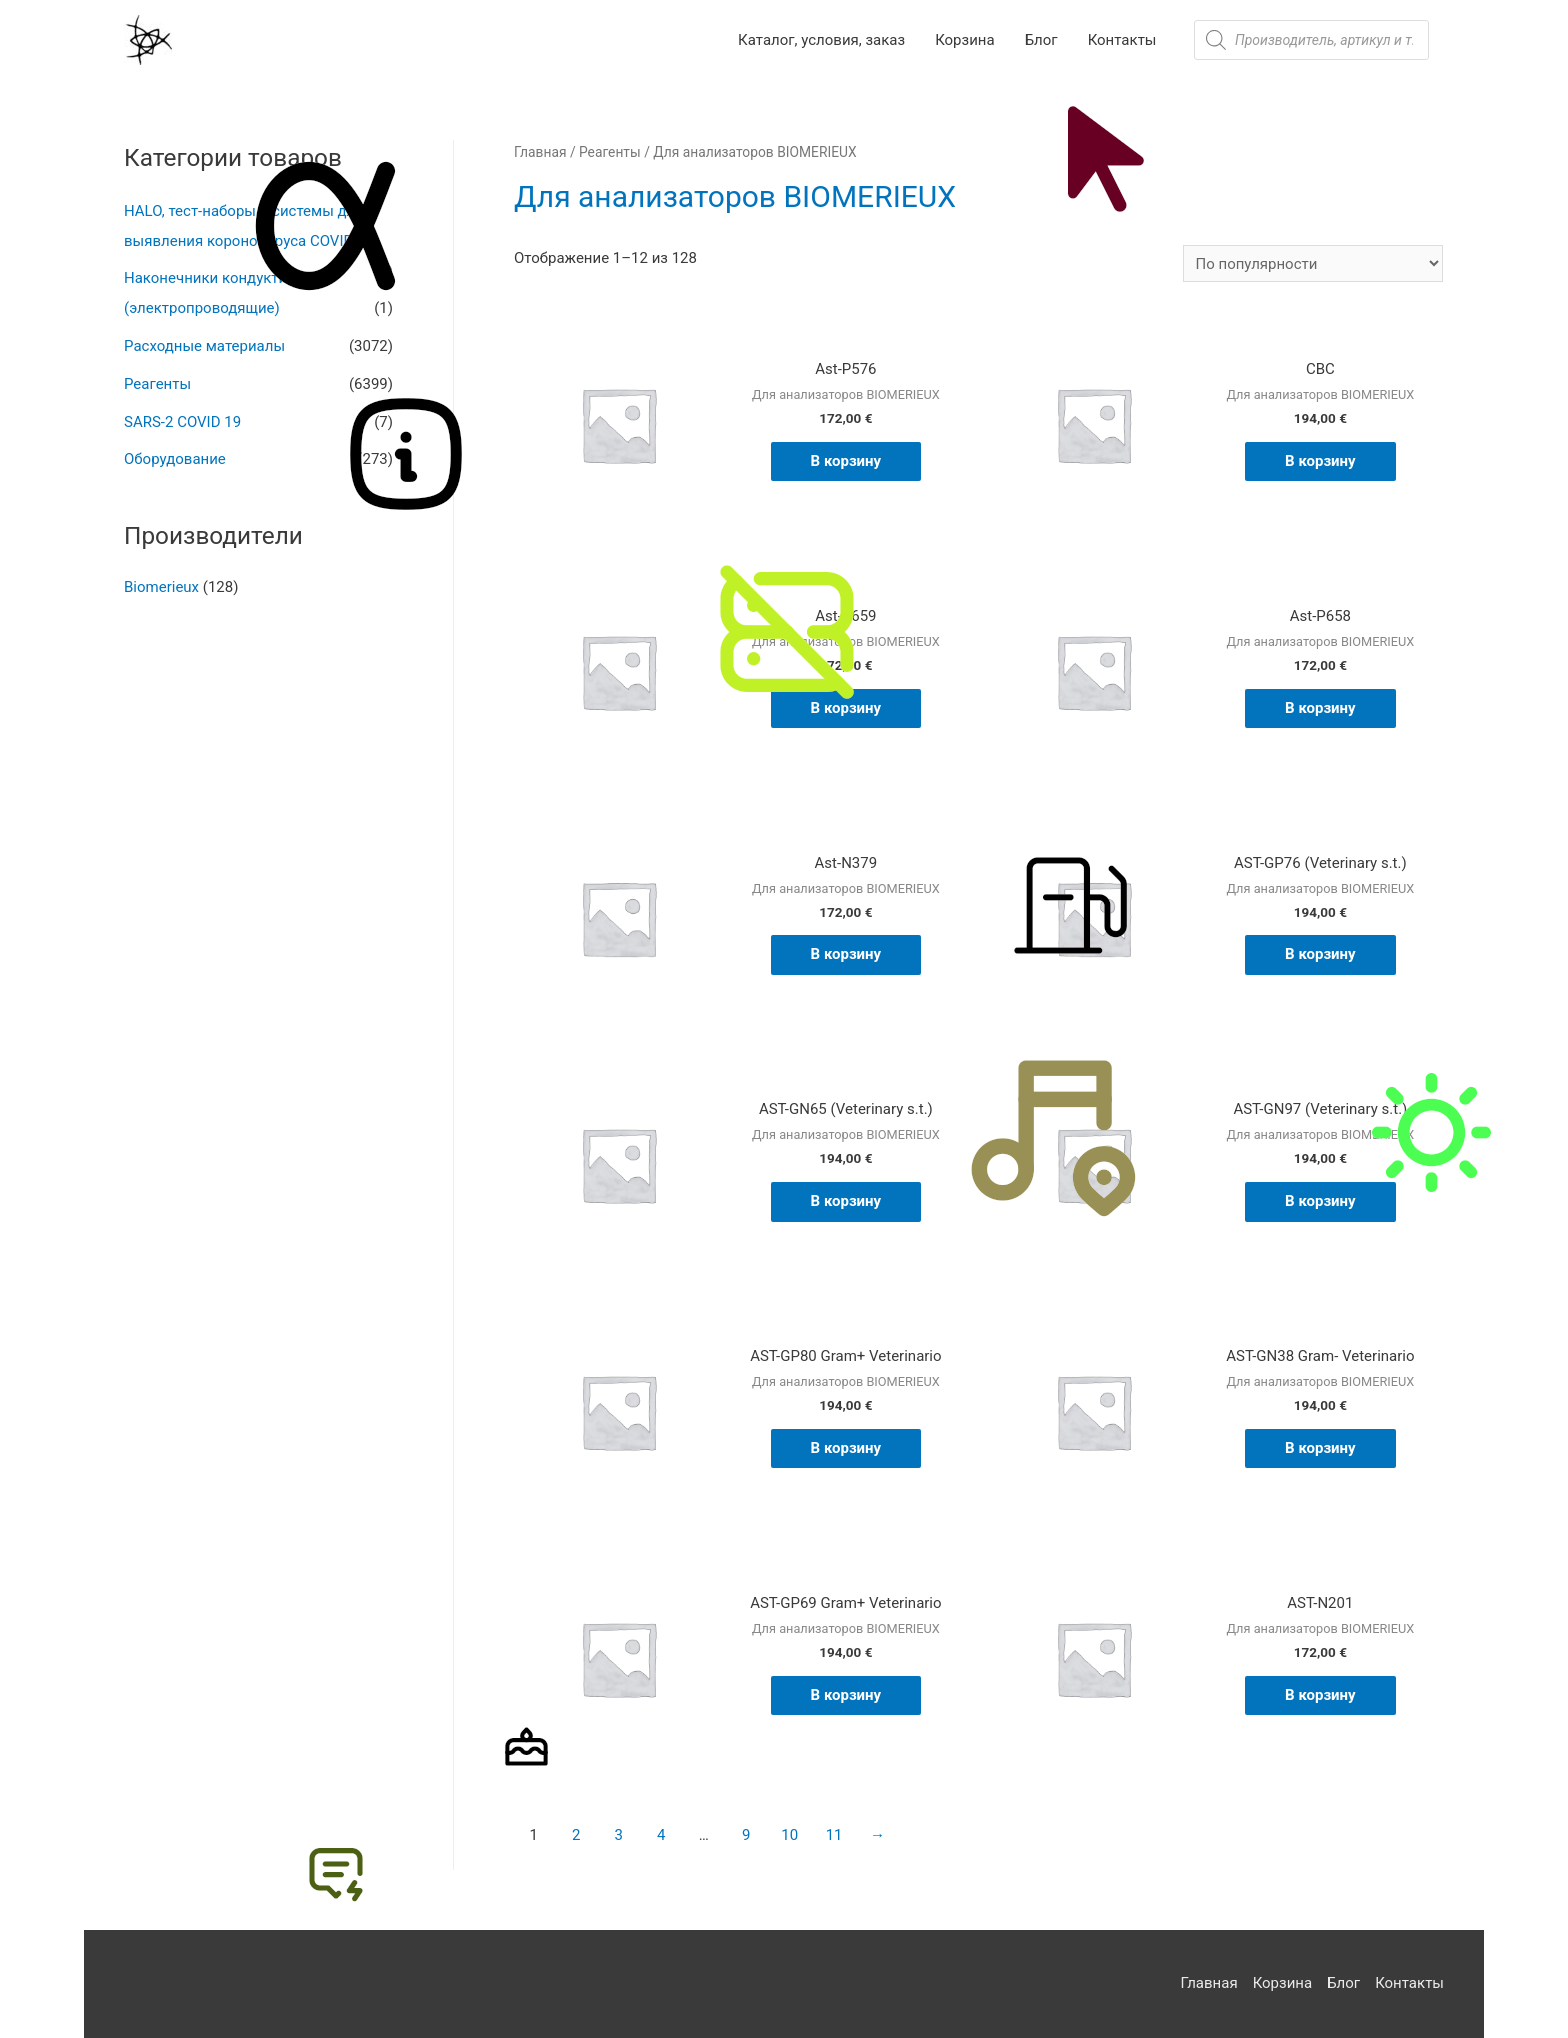 The image size is (1568, 2038). Describe the element at coordinates (787, 632) in the screenshot. I see `server is offline or unavailable` at that location.